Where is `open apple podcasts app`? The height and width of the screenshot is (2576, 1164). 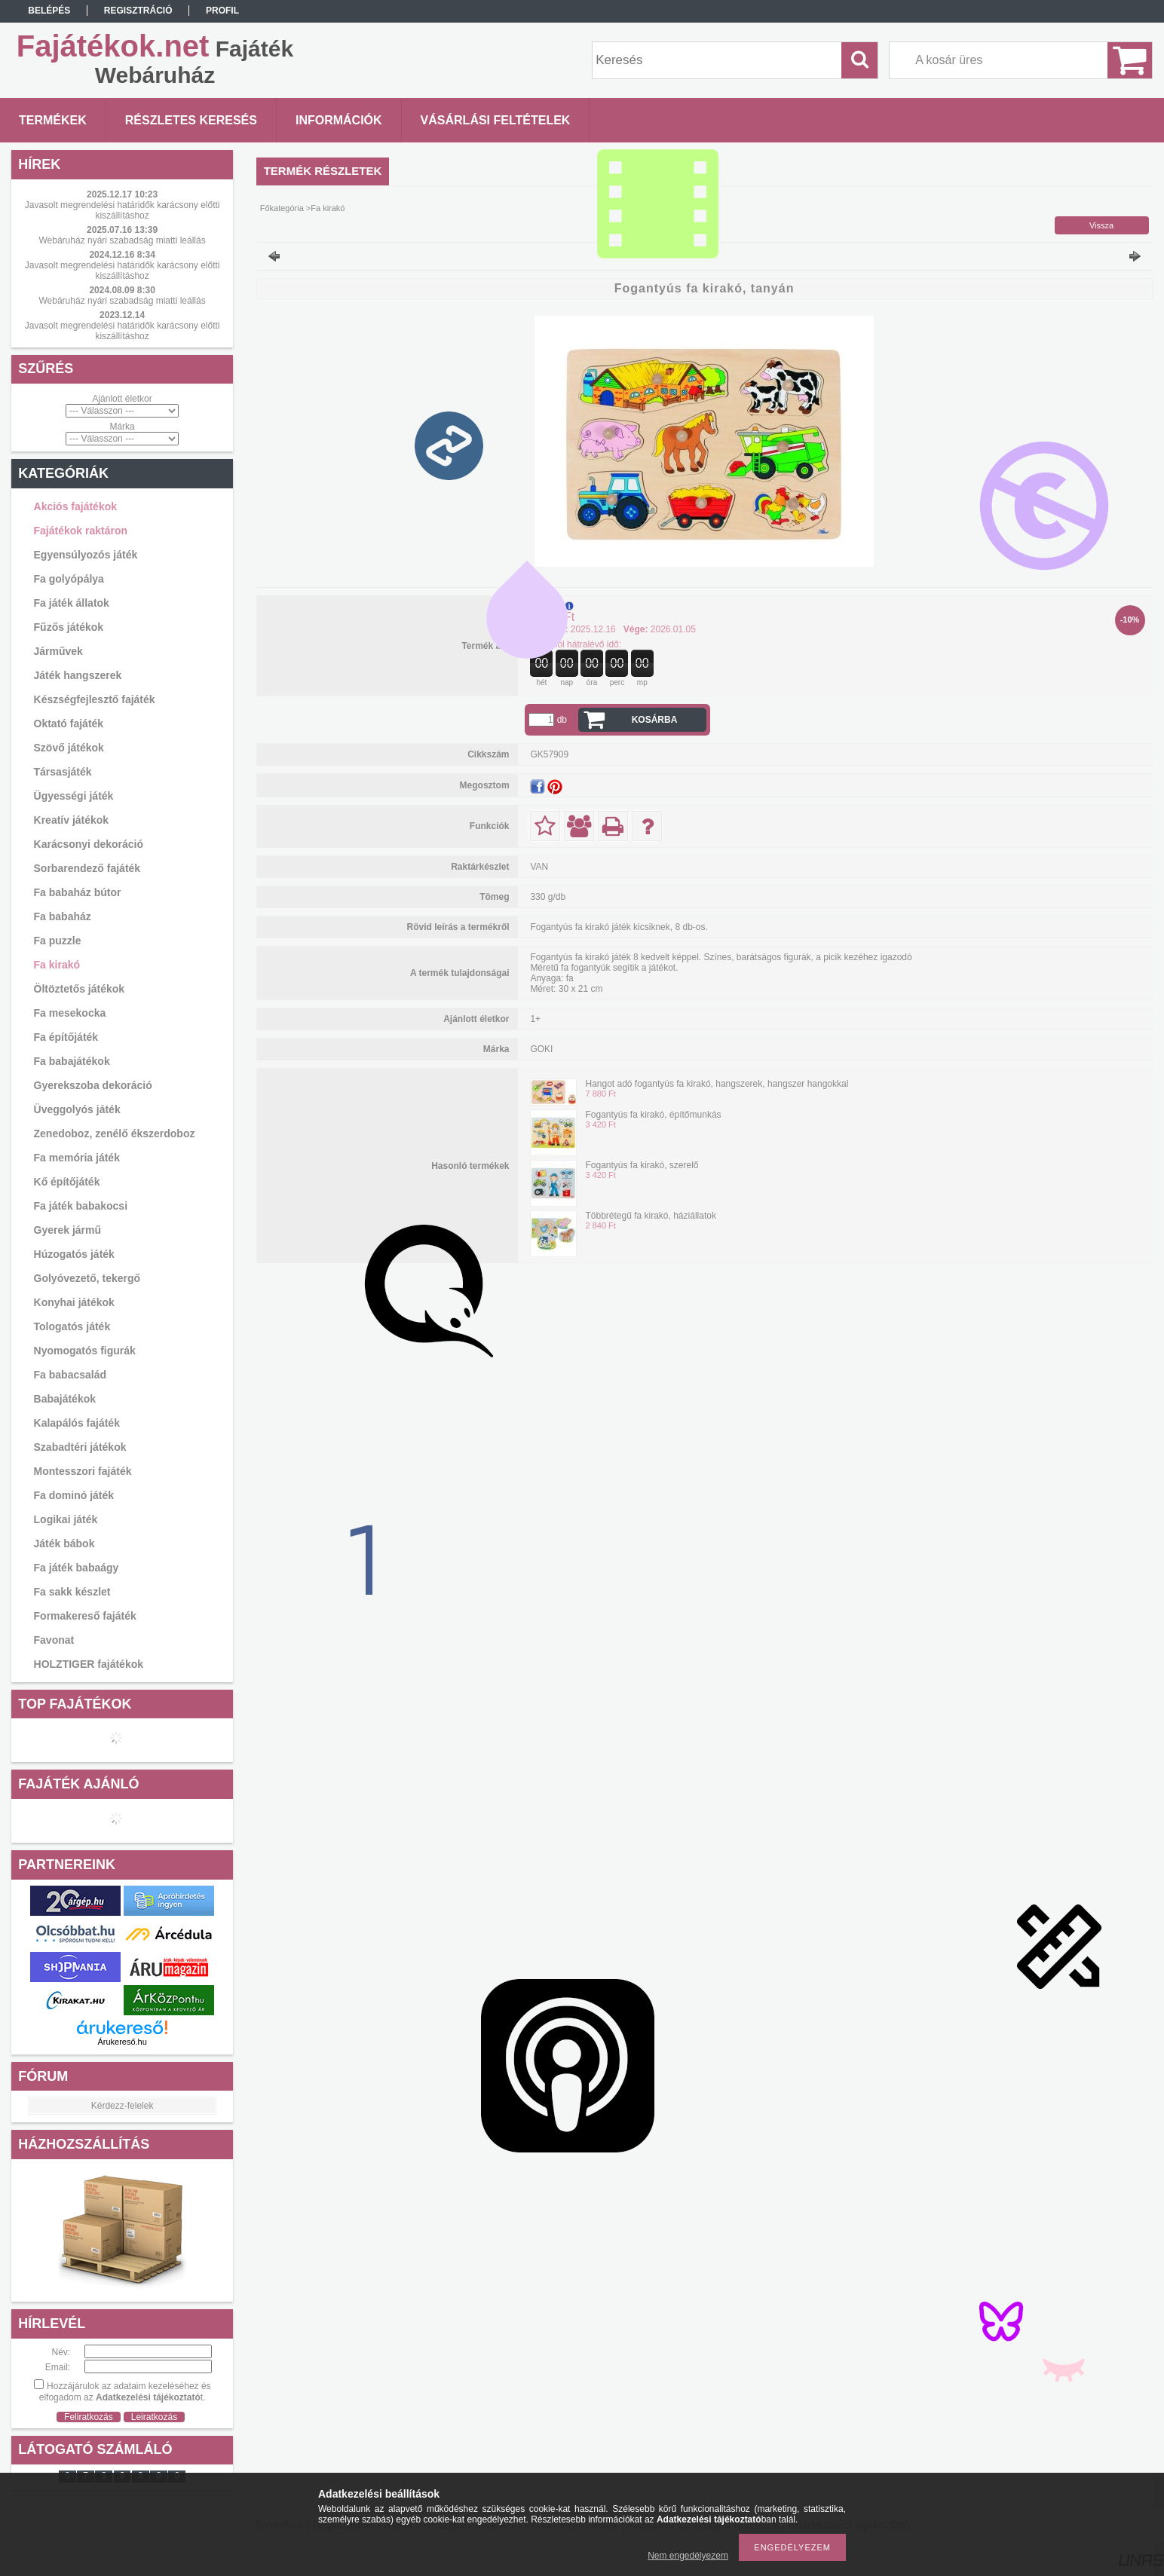
open apple podcasts app is located at coordinates (568, 2066).